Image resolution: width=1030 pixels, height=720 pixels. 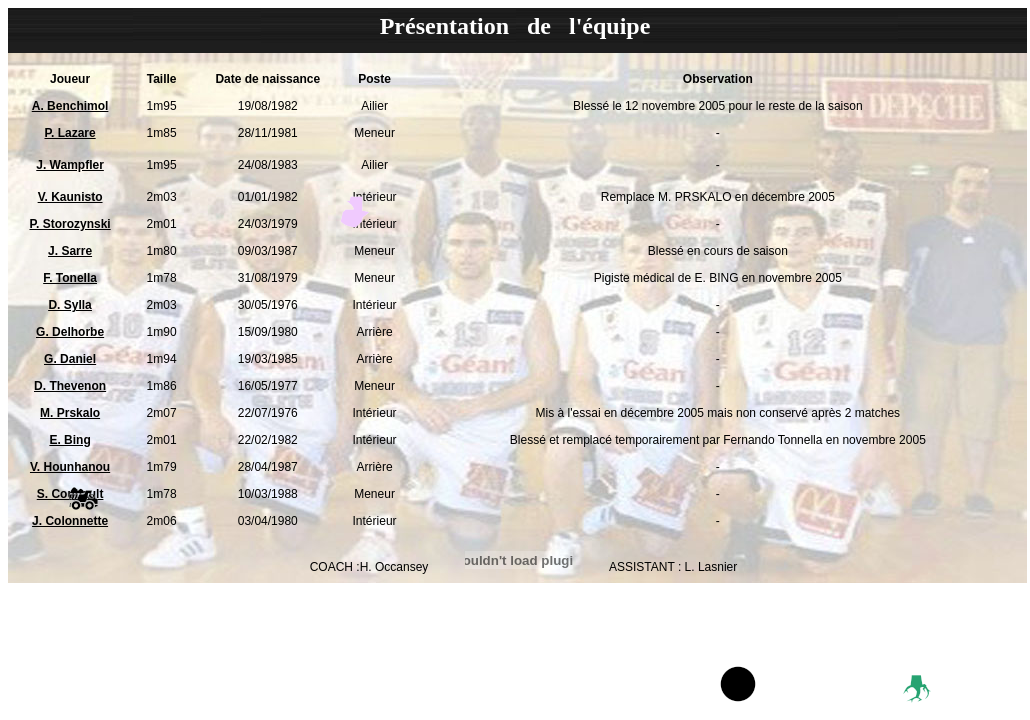 What do you see at coordinates (738, 684) in the screenshot?
I see `unselected or inactive status indicator` at bounding box center [738, 684].